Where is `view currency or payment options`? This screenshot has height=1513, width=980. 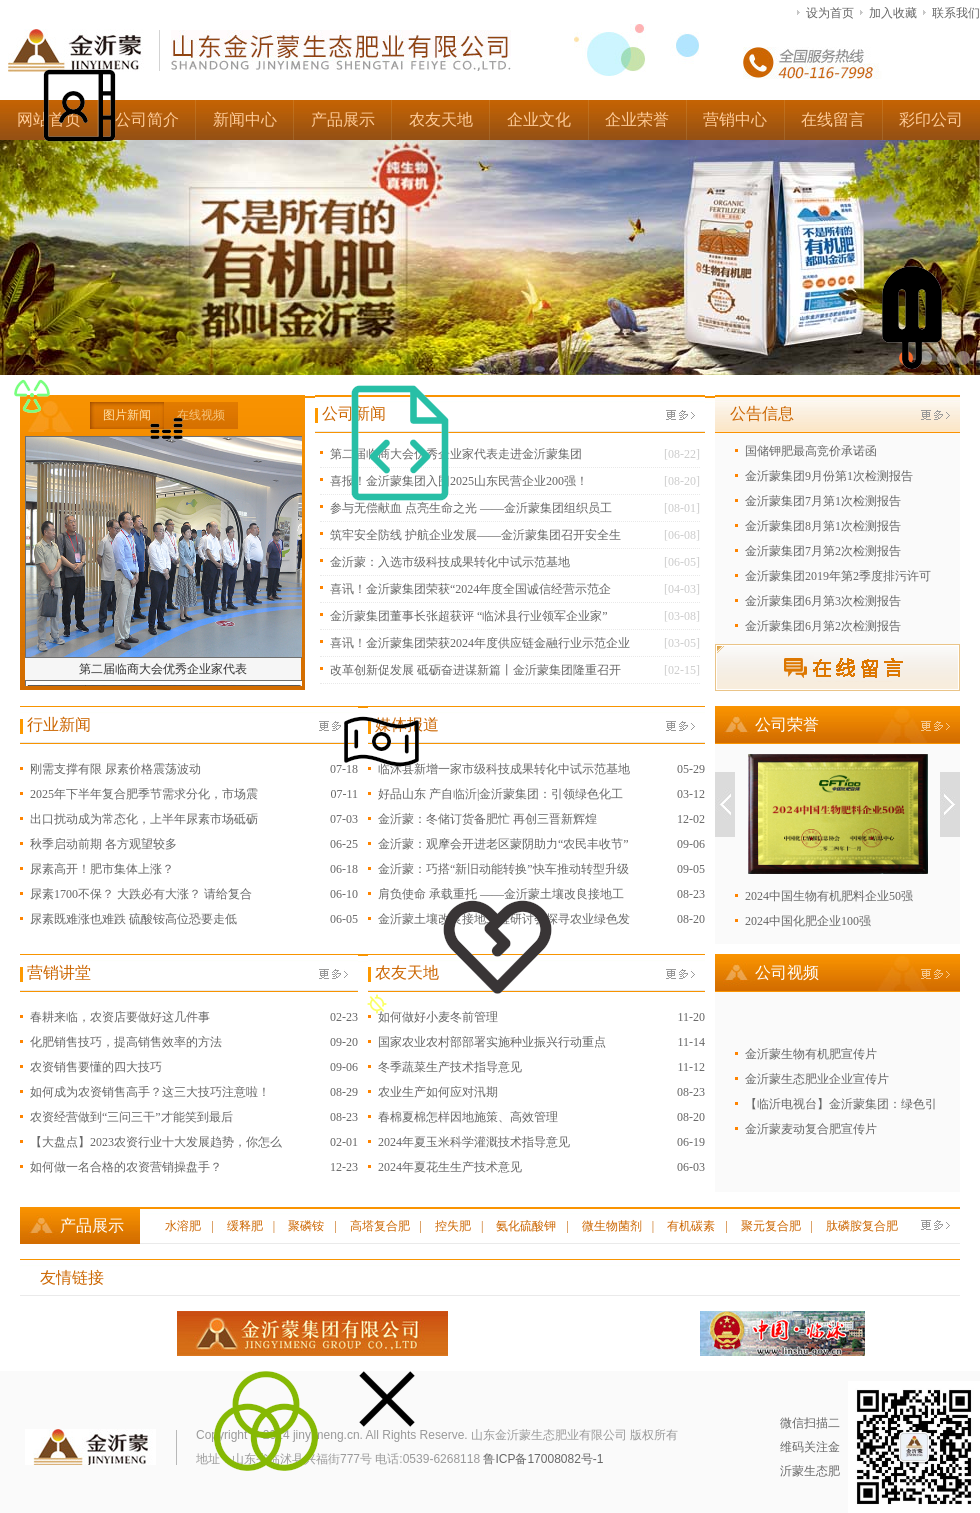
view currency or payment options is located at coordinates (381, 741).